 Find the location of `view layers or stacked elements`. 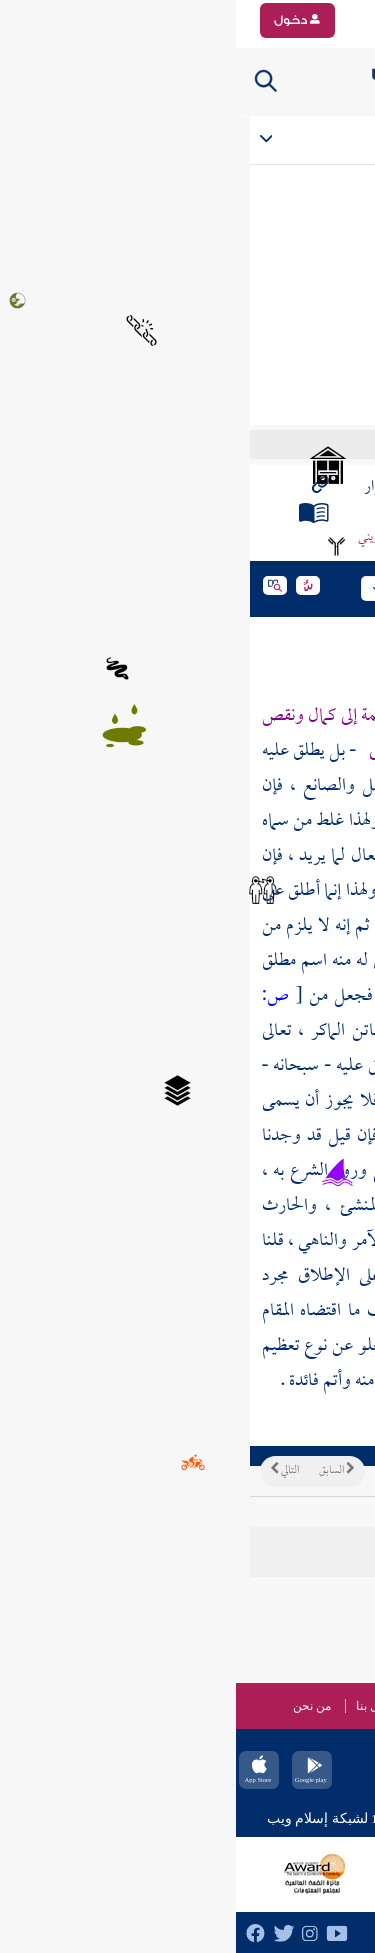

view layers or stacked elements is located at coordinates (177, 1090).